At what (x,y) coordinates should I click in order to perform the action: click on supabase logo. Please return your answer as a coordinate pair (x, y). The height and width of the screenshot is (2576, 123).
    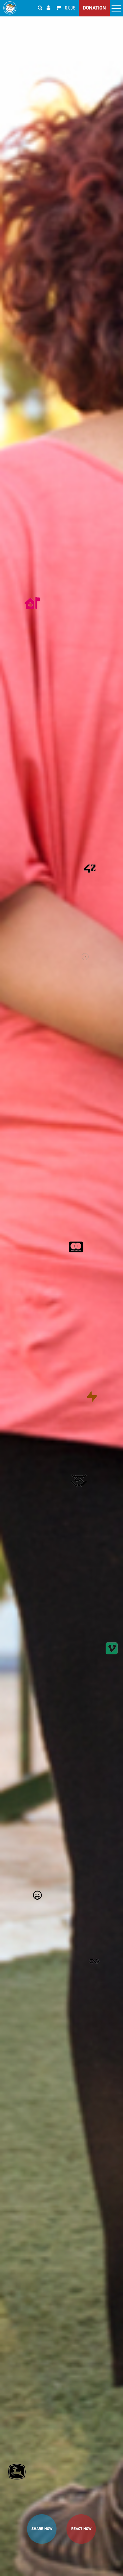
    Looking at the image, I should click on (92, 1397).